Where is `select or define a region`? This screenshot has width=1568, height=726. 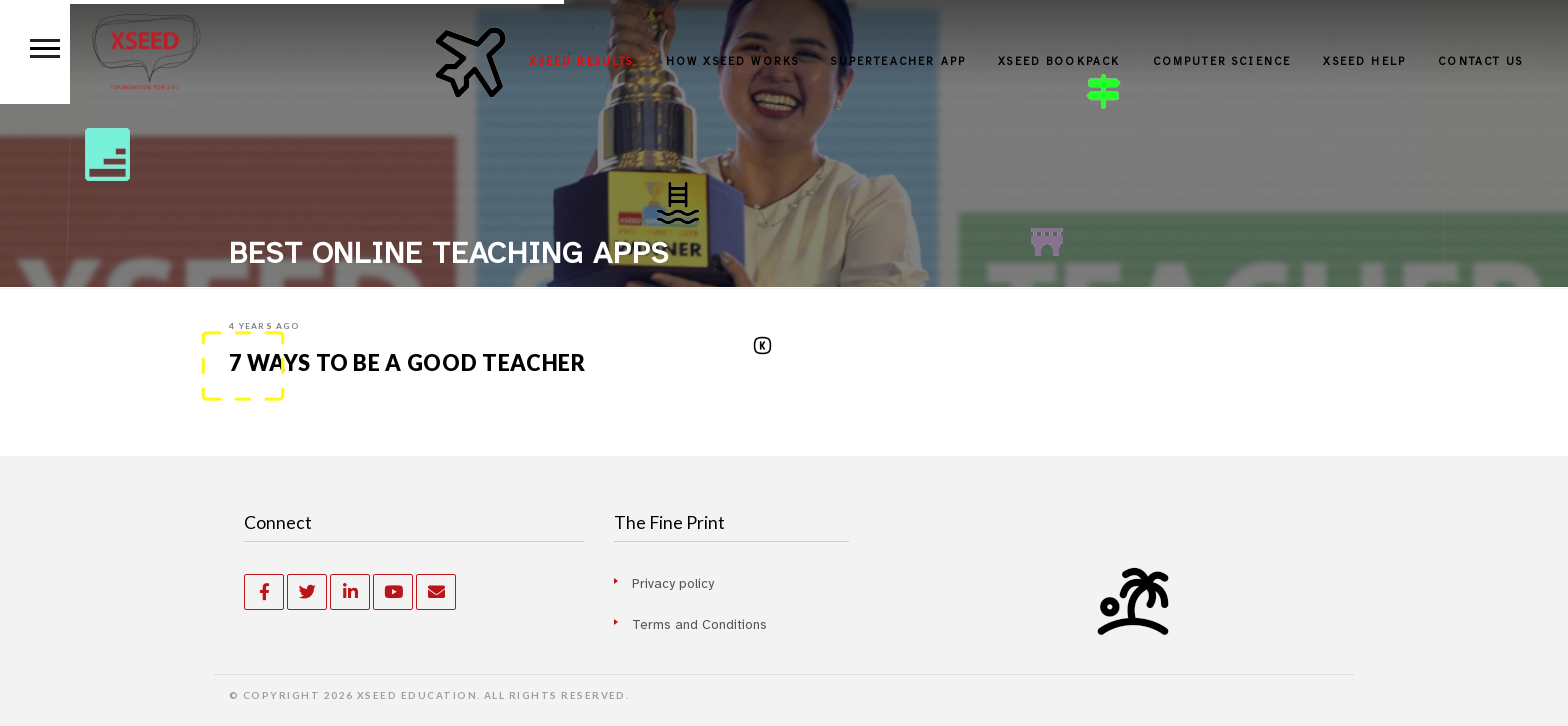
select or define a region is located at coordinates (243, 366).